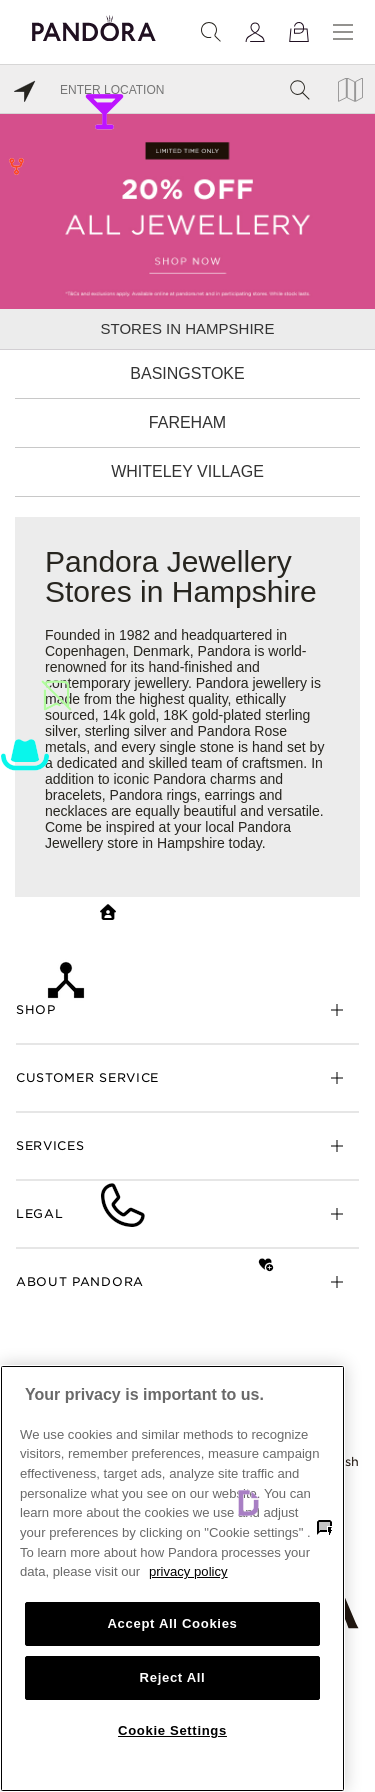 The width and height of the screenshot is (375, 1792). Describe the element at coordinates (25, 756) in the screenshot. I see `select western or country theme` at that location.